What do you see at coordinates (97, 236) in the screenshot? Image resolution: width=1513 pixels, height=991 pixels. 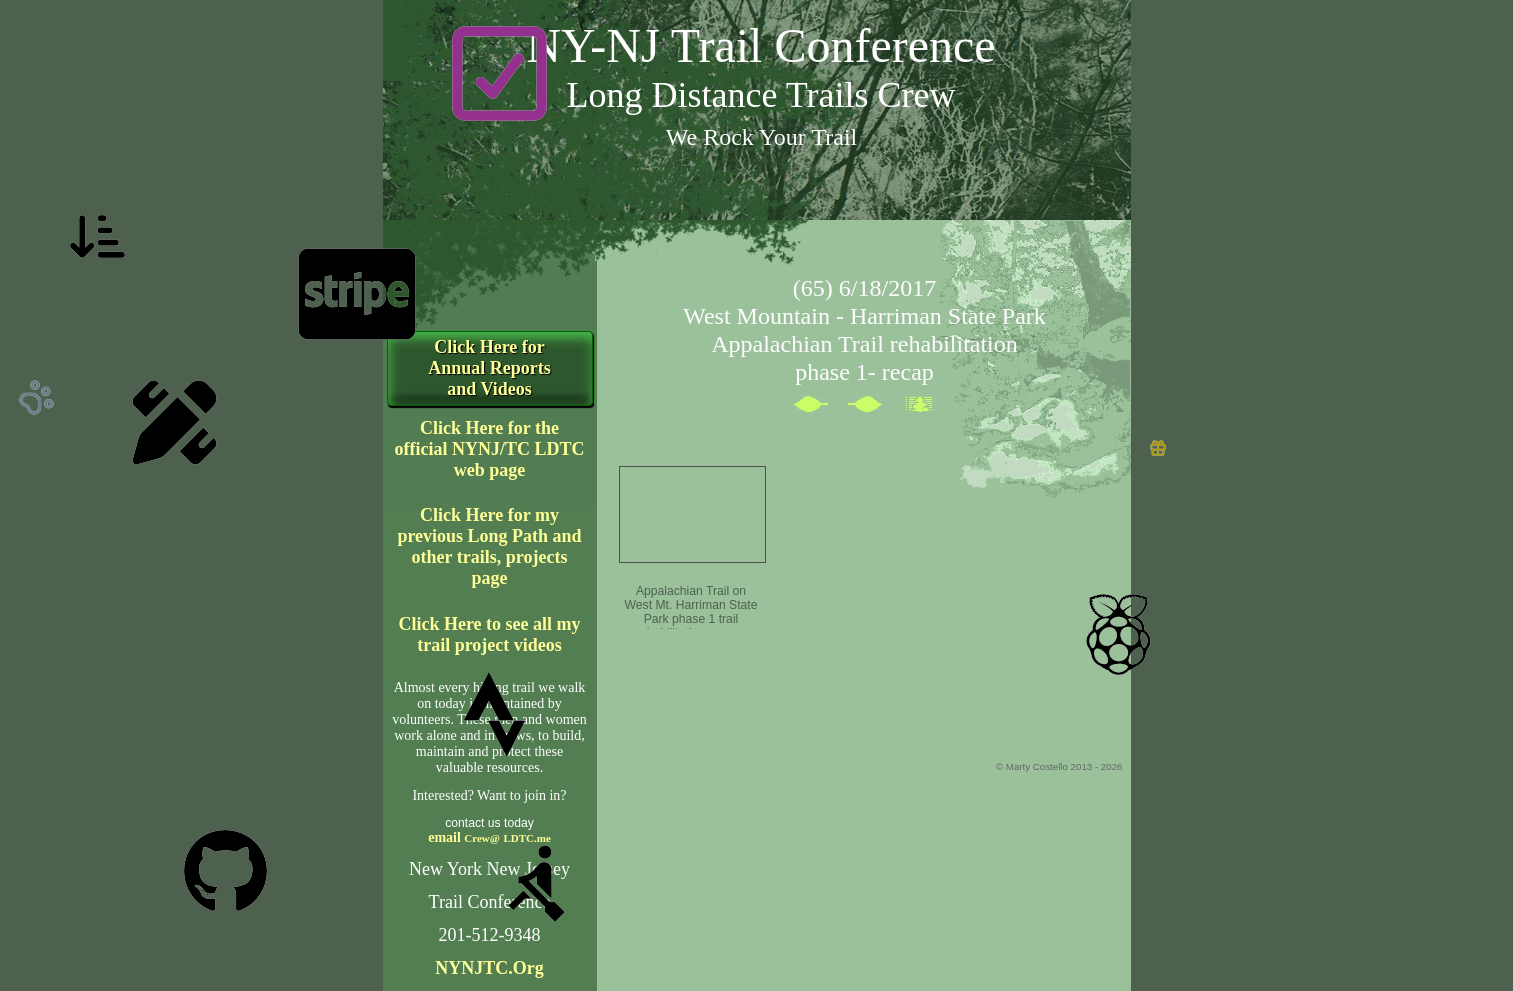 I see `sort items in descending order` at bounding box center [97, 236].